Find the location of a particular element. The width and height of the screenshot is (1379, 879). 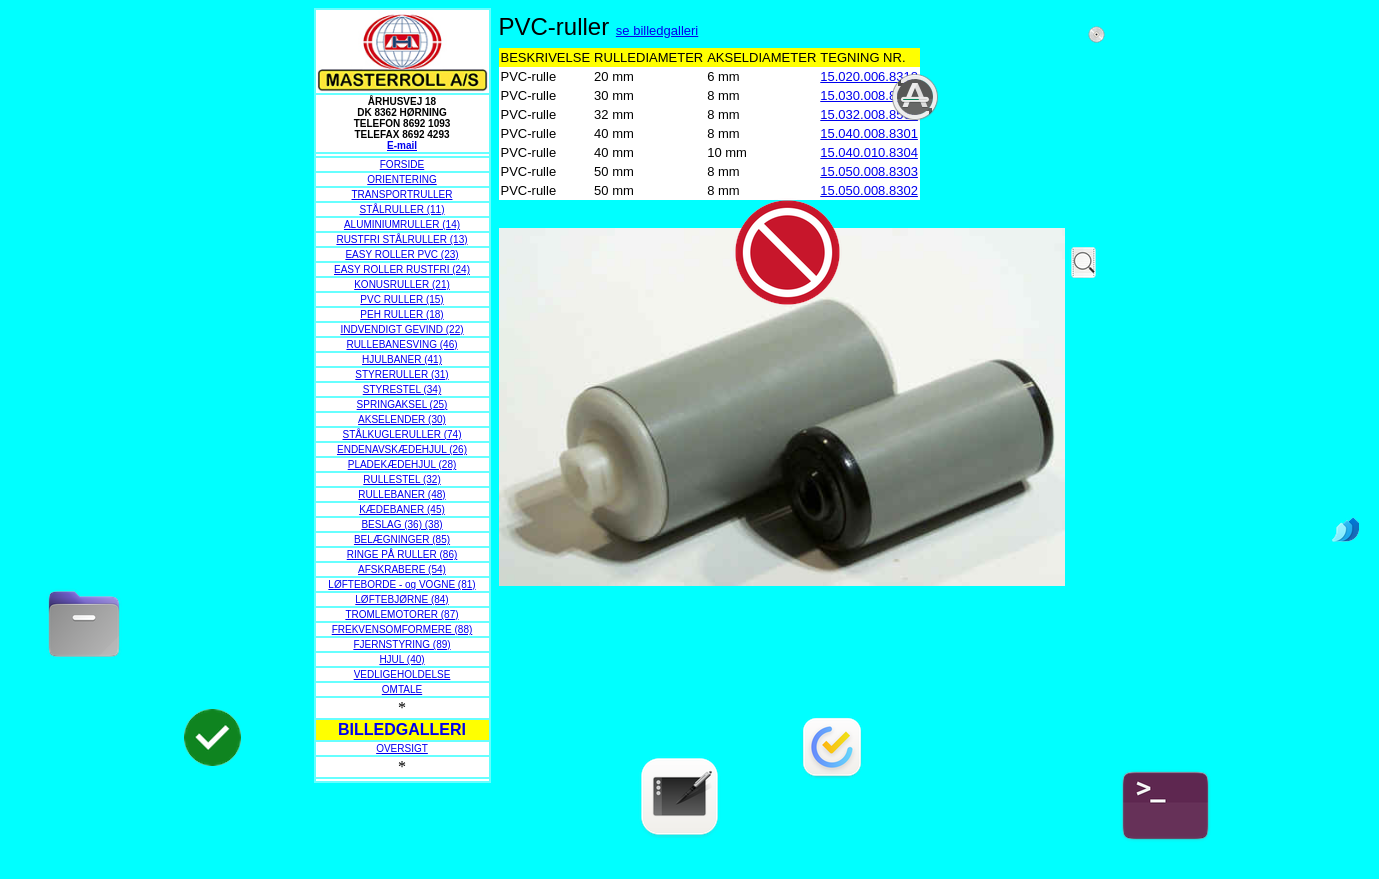

open terminal application is located at coordinates (1165, 805).